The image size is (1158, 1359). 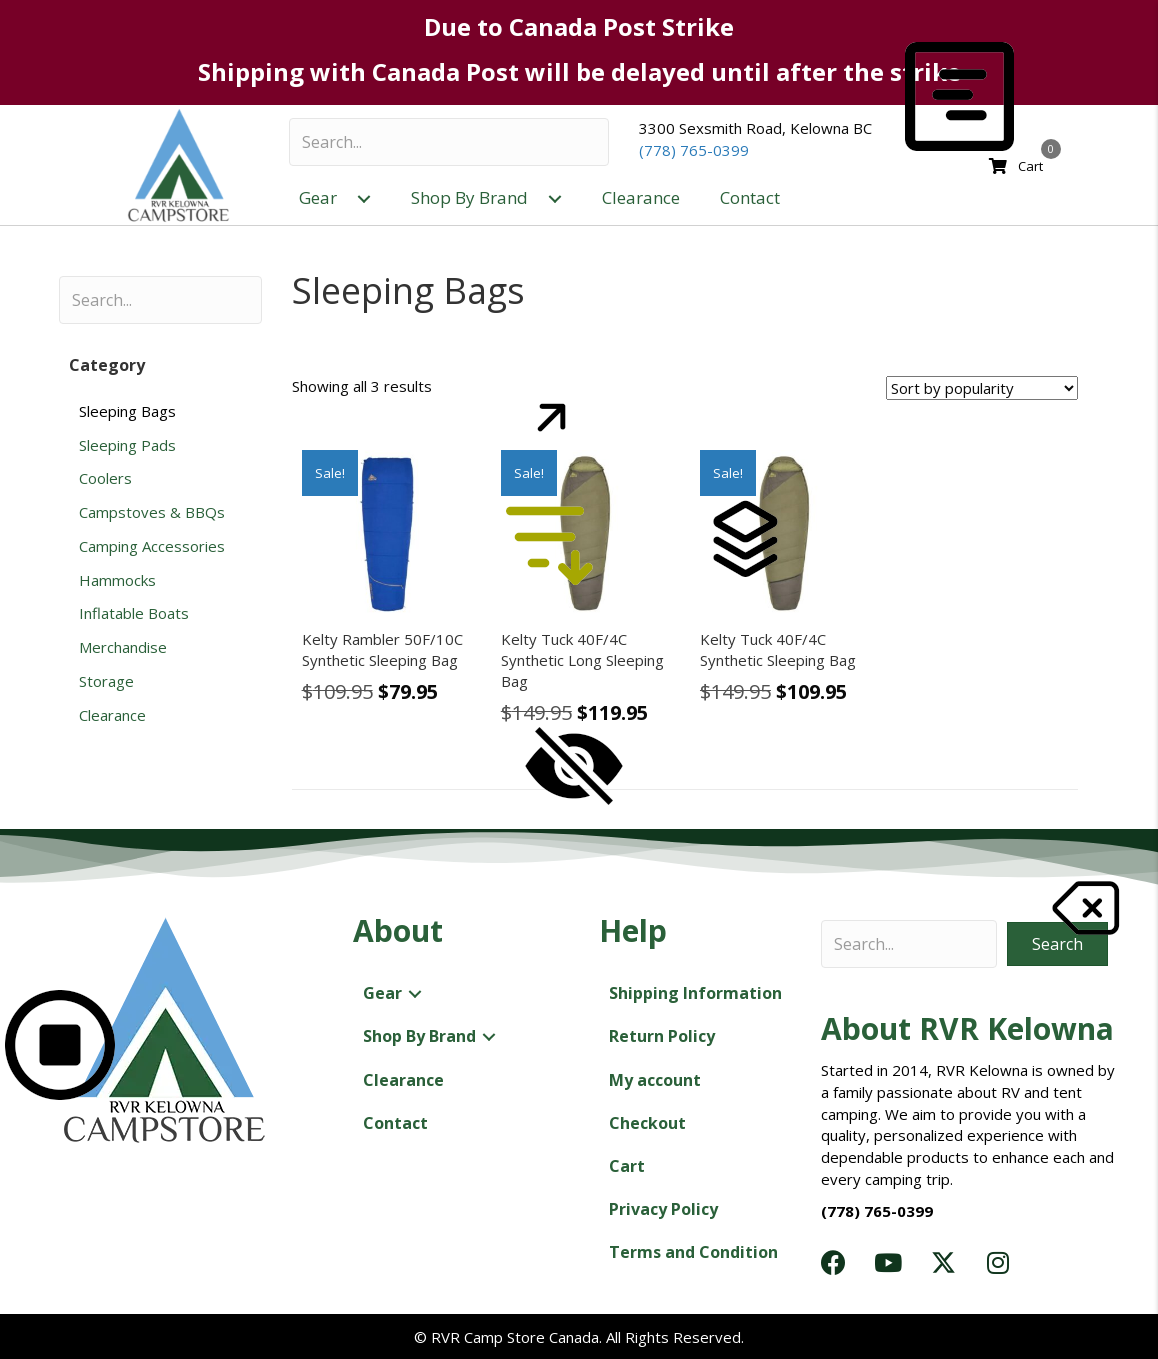 What do you see at coordinates (1085, 908) in the screenshot?
I see `delete the previous character` at bounding box center [1085, 908].